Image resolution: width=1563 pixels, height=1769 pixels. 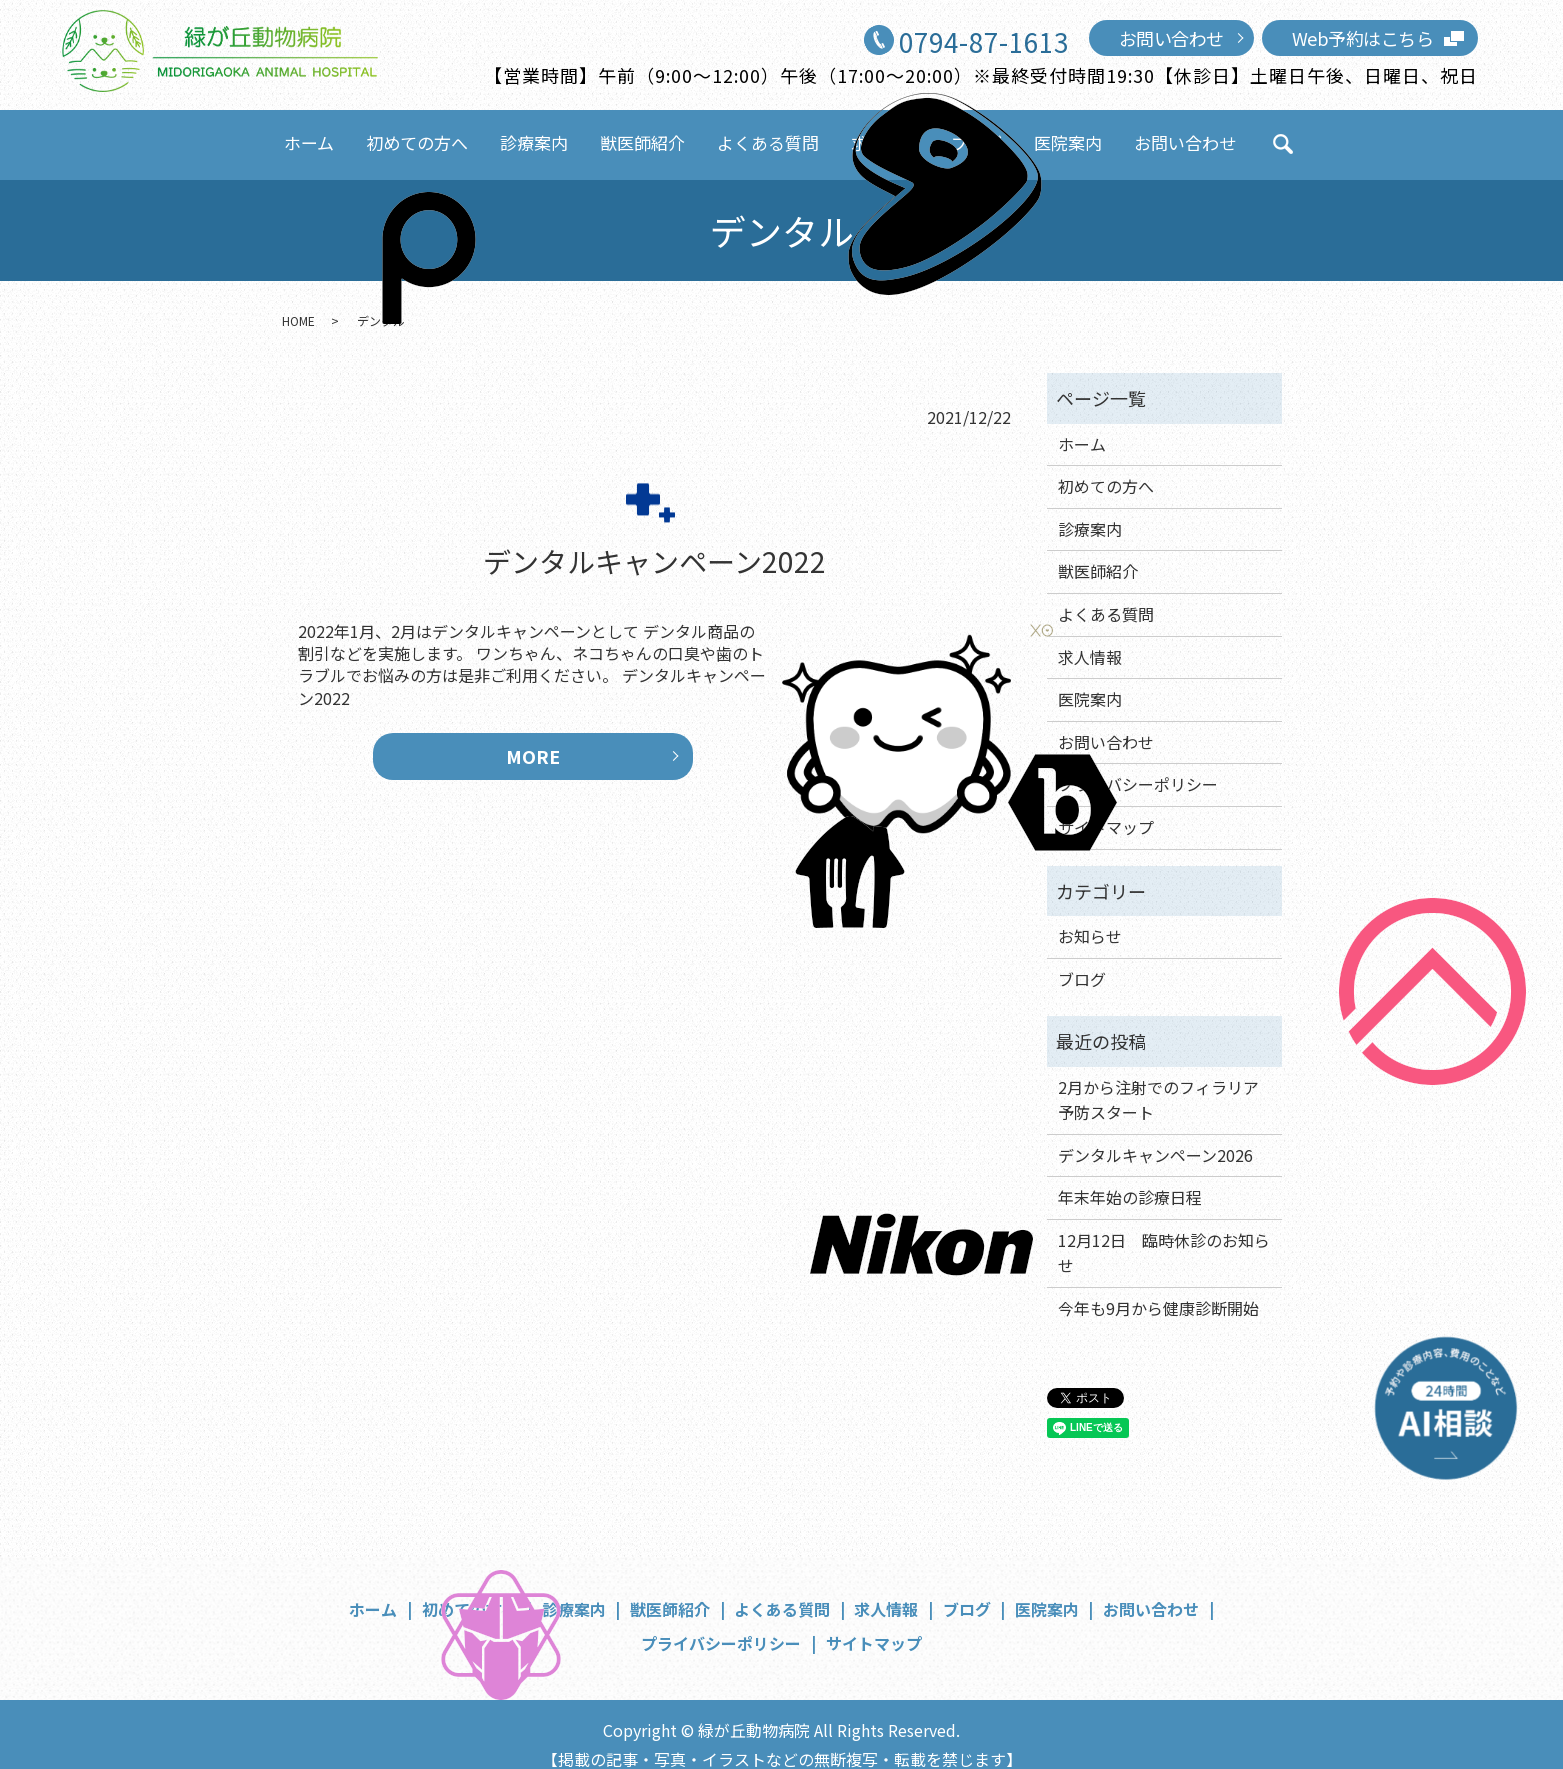 What do you see at coordinates (945, 194) in the screenshot?
I see `Gentoo Linux logo` at bounding box center [945, 194].